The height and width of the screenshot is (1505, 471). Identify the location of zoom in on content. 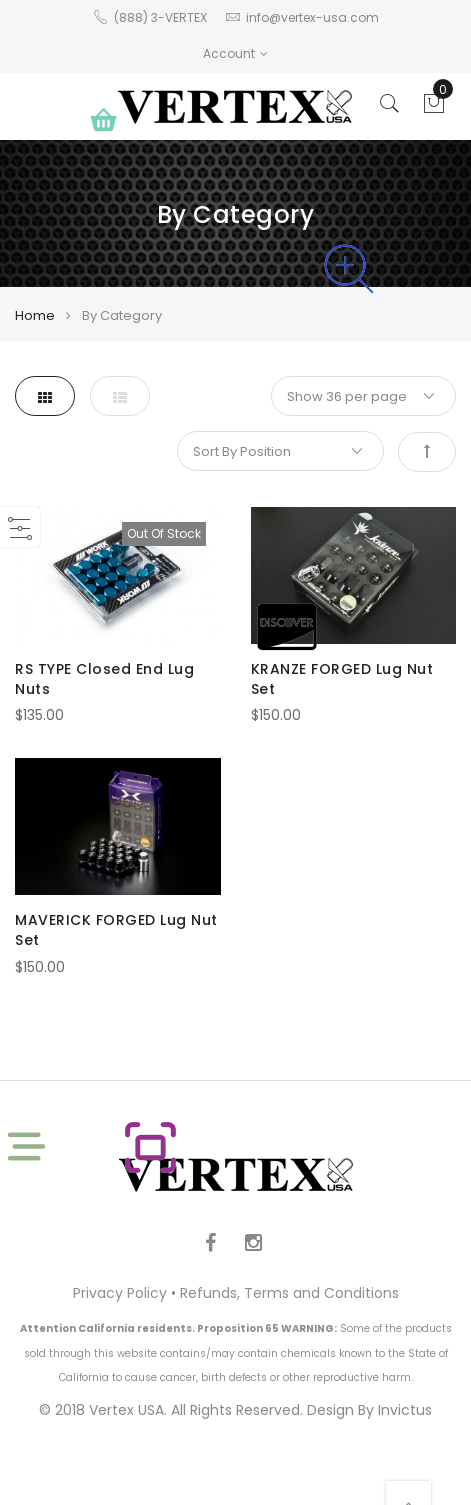
(349, 269).